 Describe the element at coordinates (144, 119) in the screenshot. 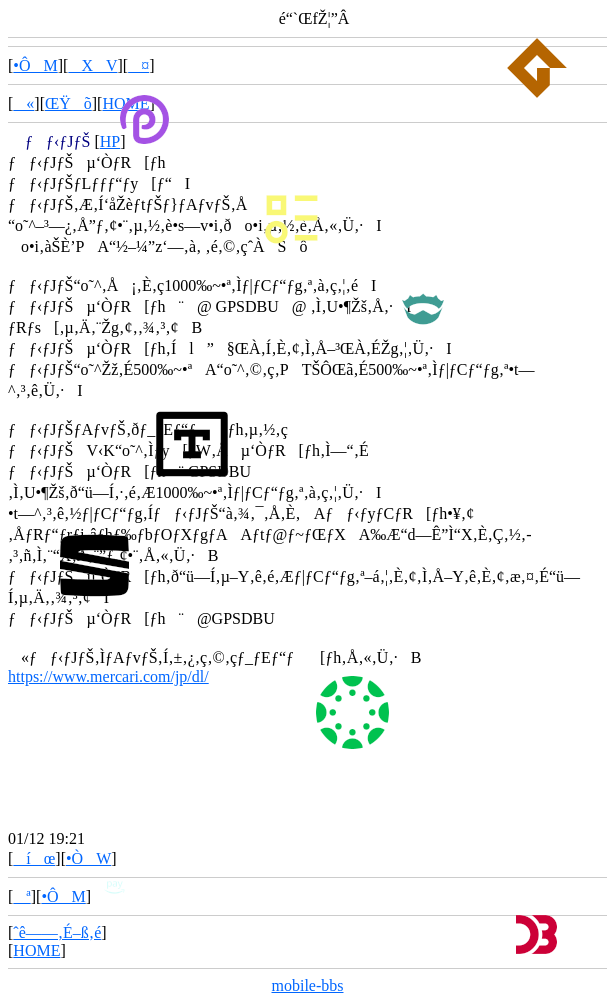

I see `processwire CMS logo` at that location.